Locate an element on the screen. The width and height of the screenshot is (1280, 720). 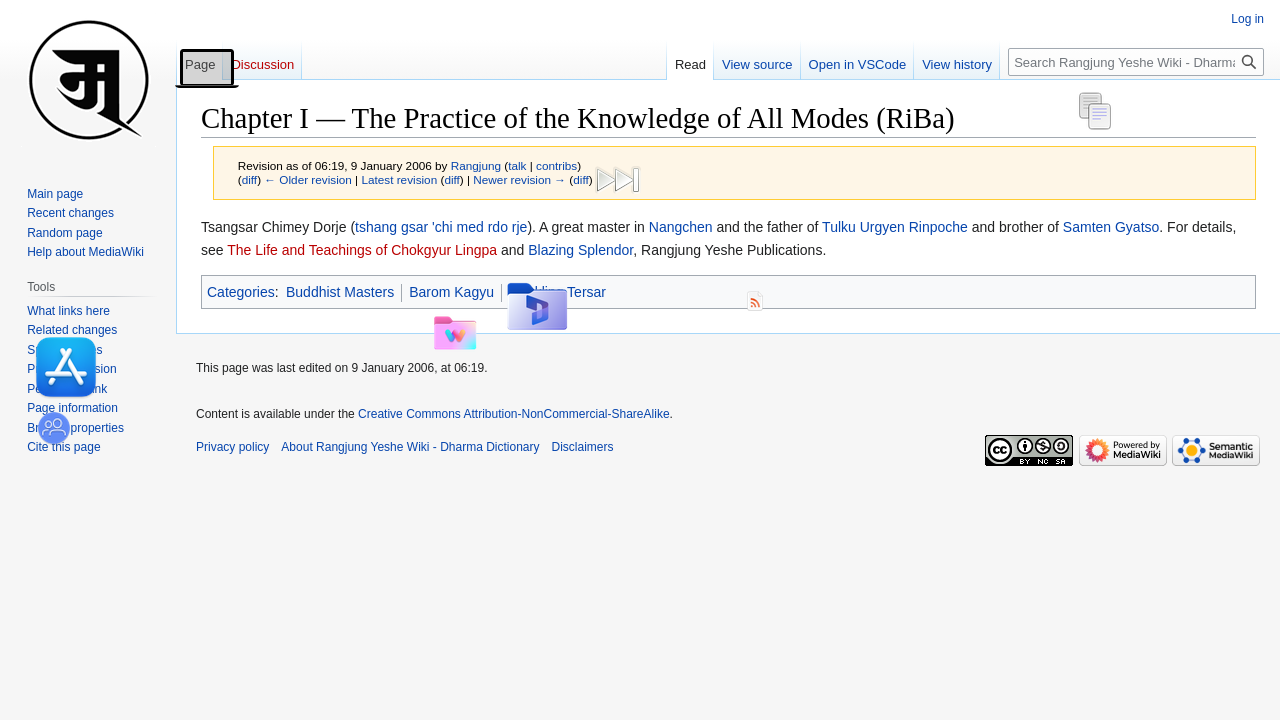
bluetooth device or connection indicator is located at coordinates (515, 228).